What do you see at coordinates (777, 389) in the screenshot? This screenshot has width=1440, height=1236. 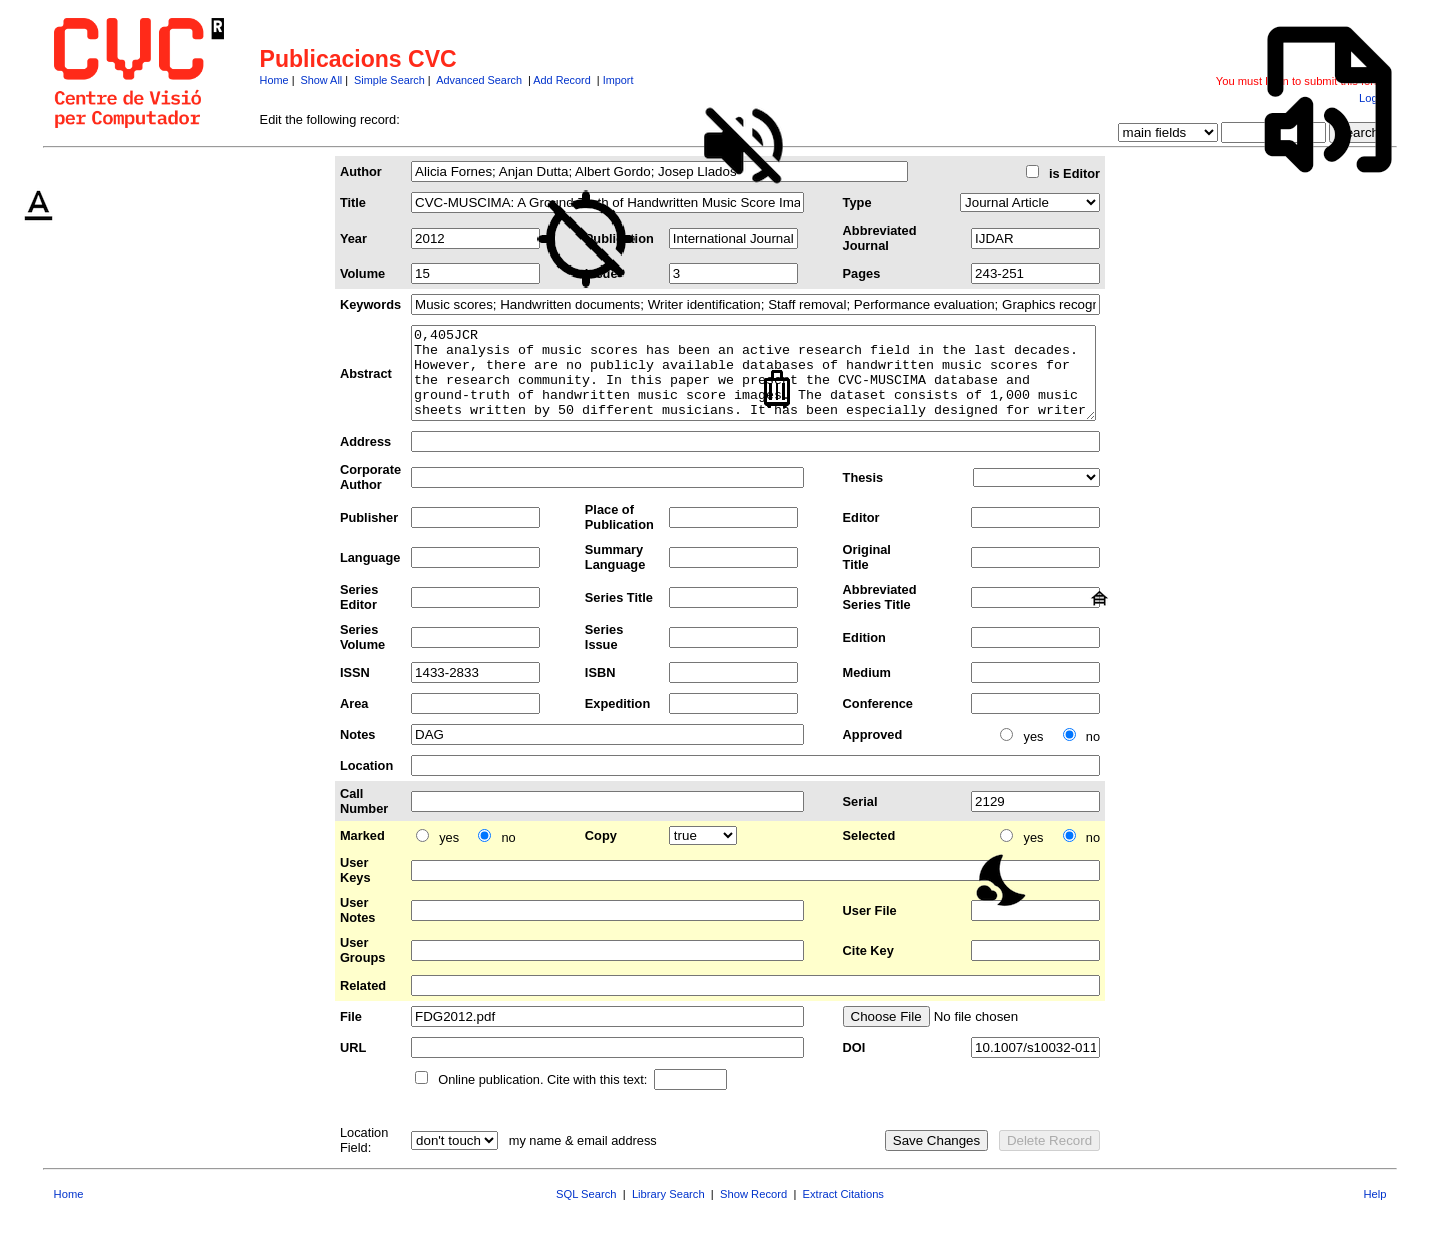 I see `access travel or trip planning features` at bounding box center [777, 389].